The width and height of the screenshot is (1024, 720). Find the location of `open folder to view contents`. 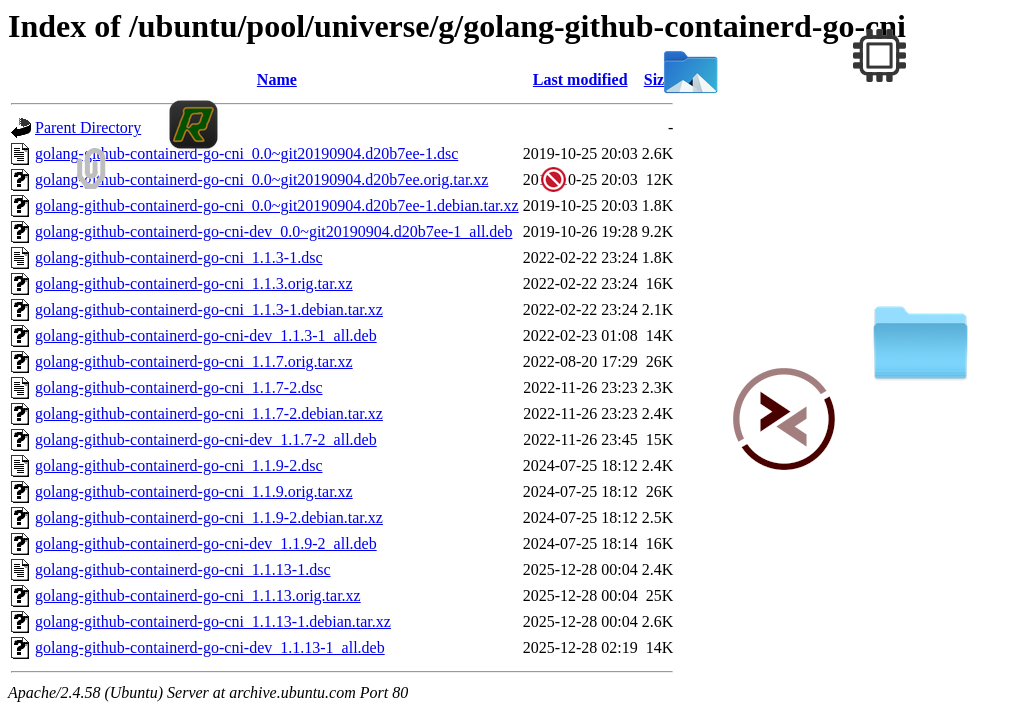

open folder to view contents is located at coordinates (920, 342).